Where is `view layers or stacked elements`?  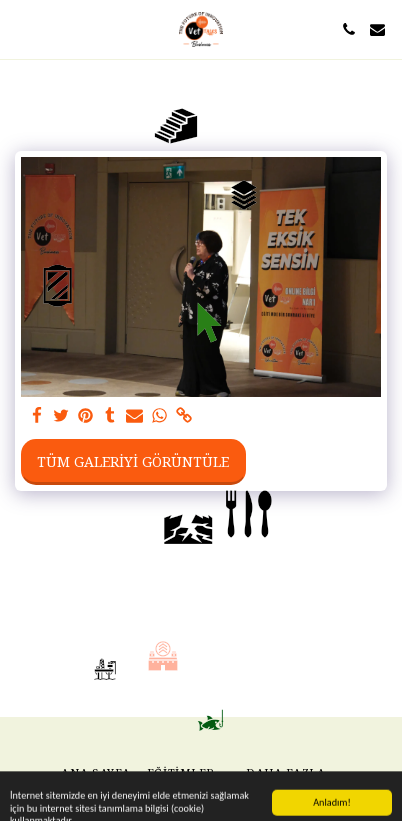
view layers or stacked elements is located at coordinates (244, 195).